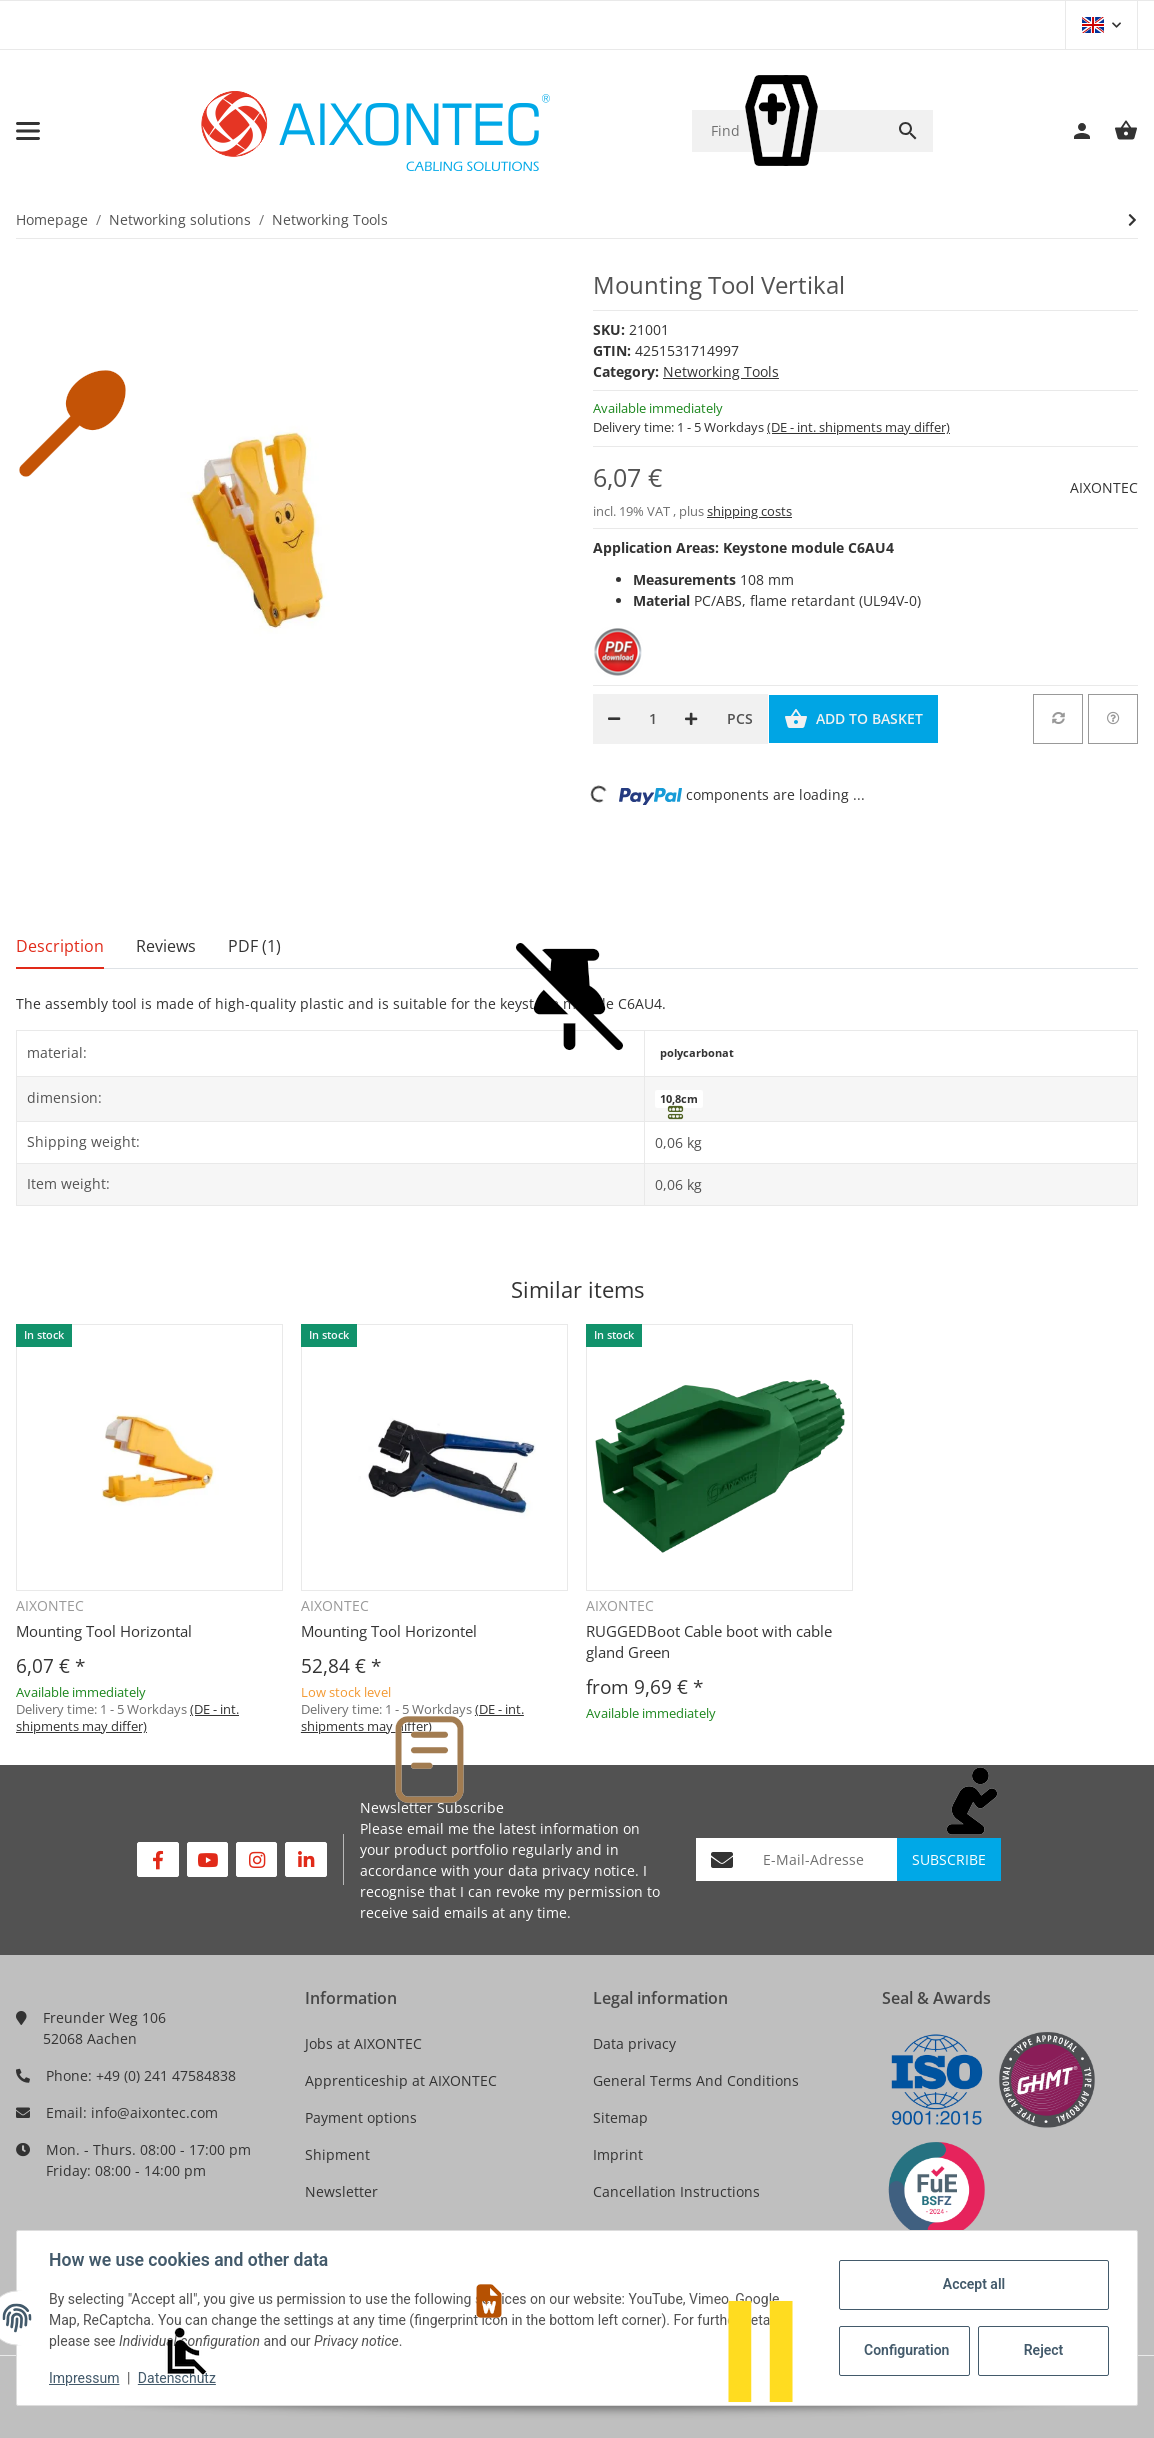  What do you see at coordinates (972, 1801) in the screenshot?
I see `access prayer or meditation features` at bounding box center [972, 1801].